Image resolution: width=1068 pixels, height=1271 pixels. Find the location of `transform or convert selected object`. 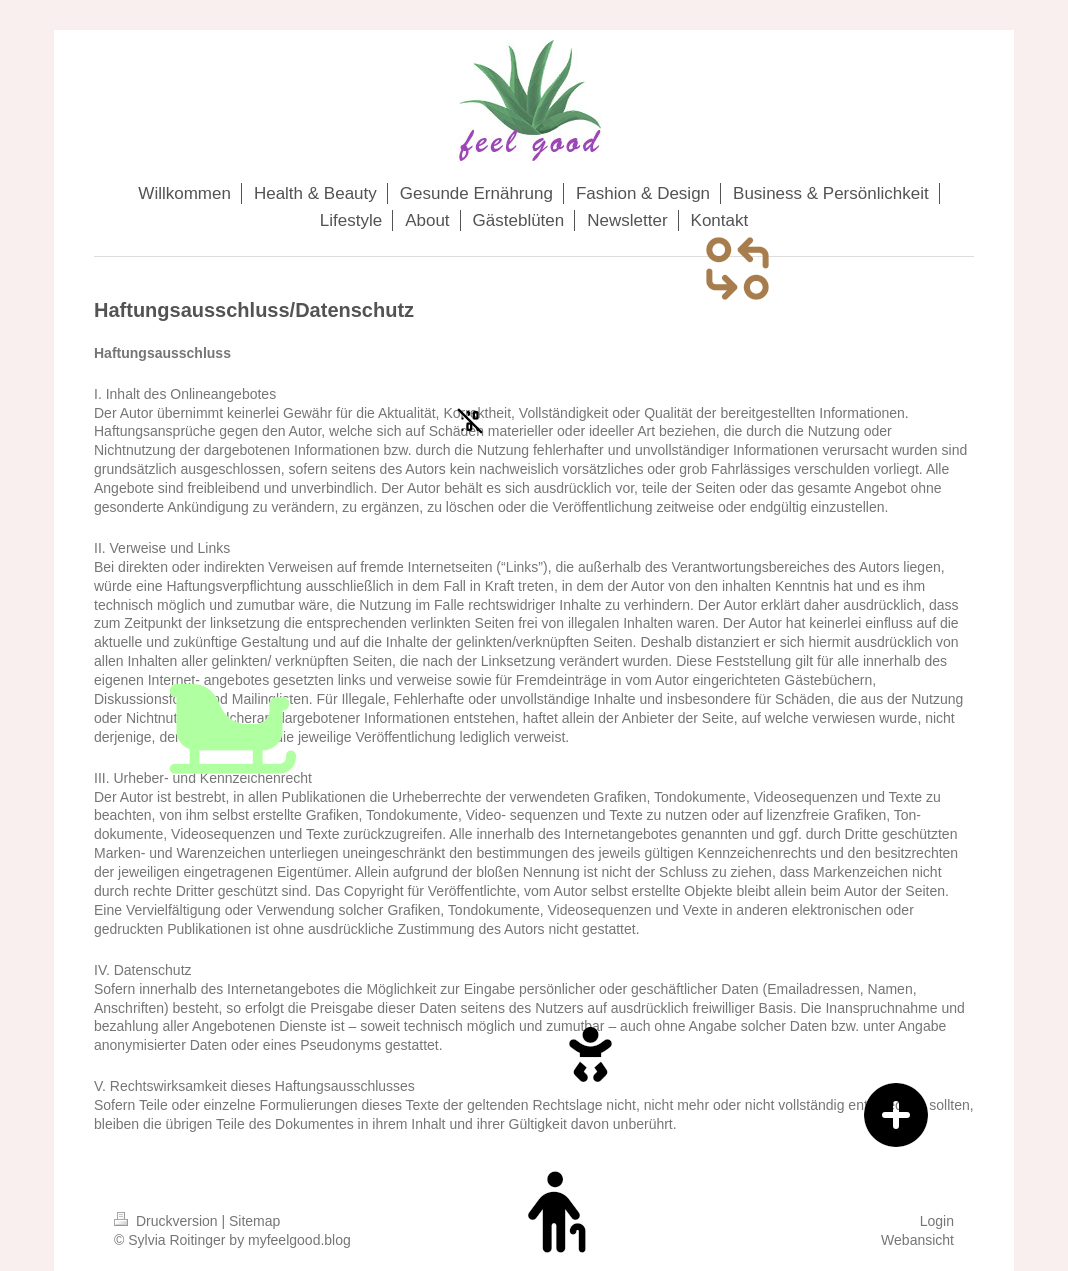

transform or convert selected object is located at coordinates (737, 268).